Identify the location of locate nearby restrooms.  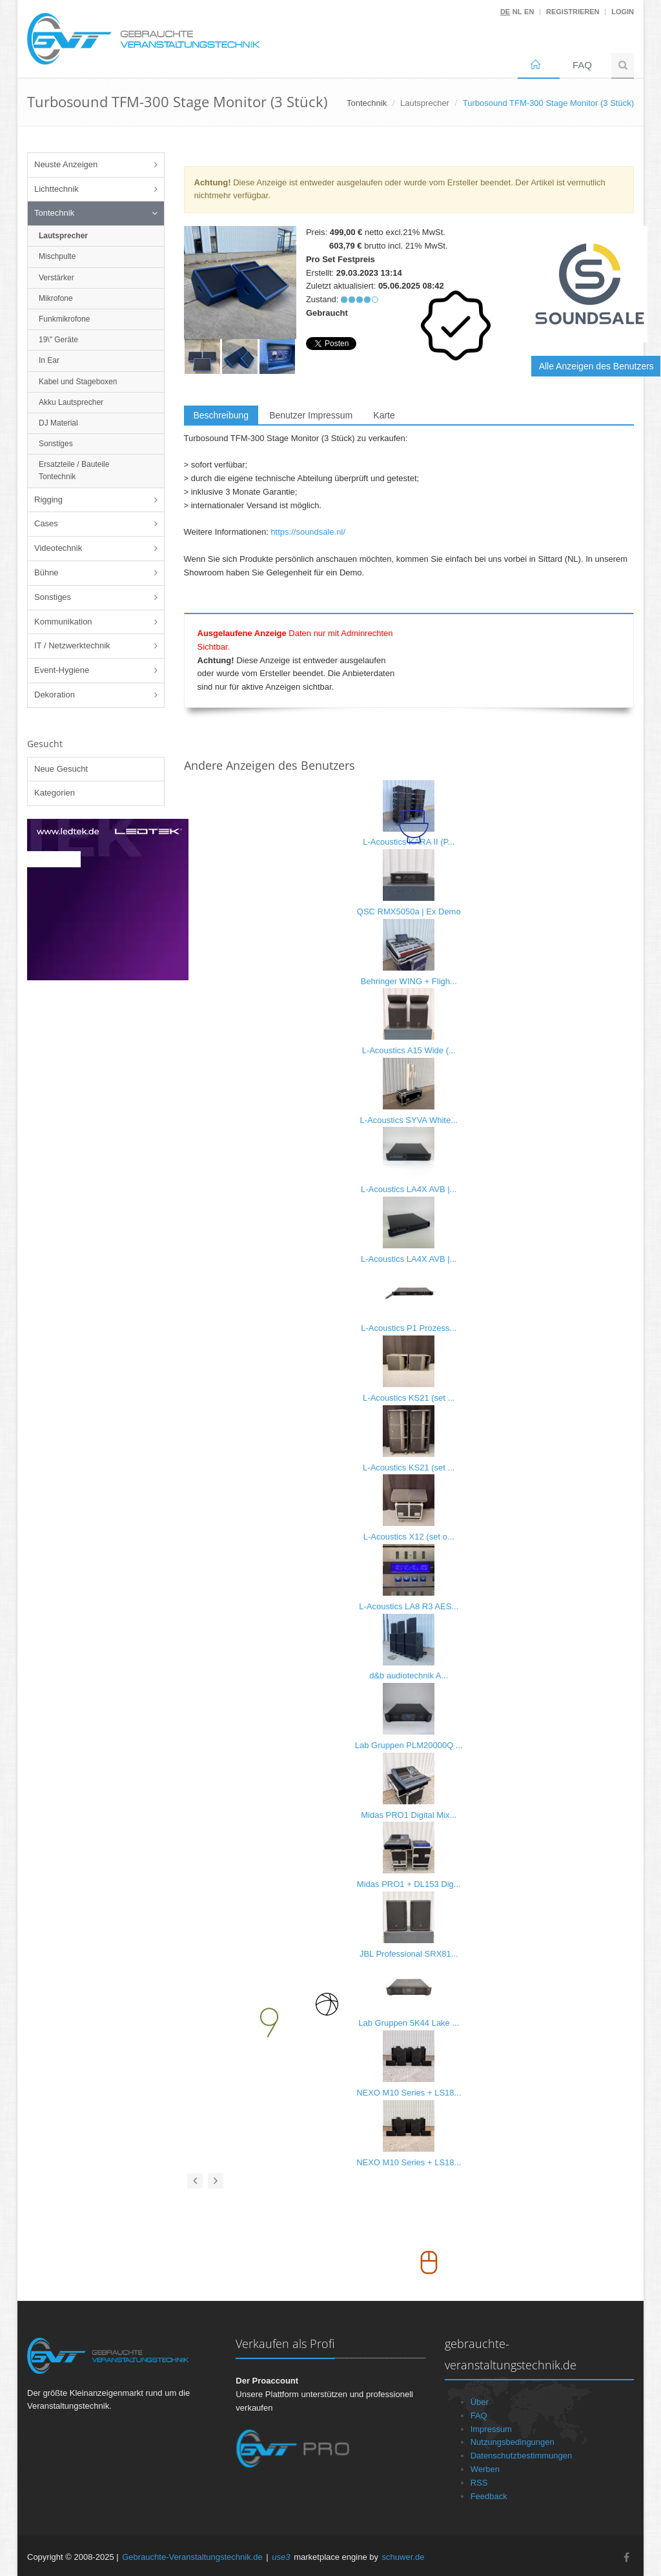
(414, 826).